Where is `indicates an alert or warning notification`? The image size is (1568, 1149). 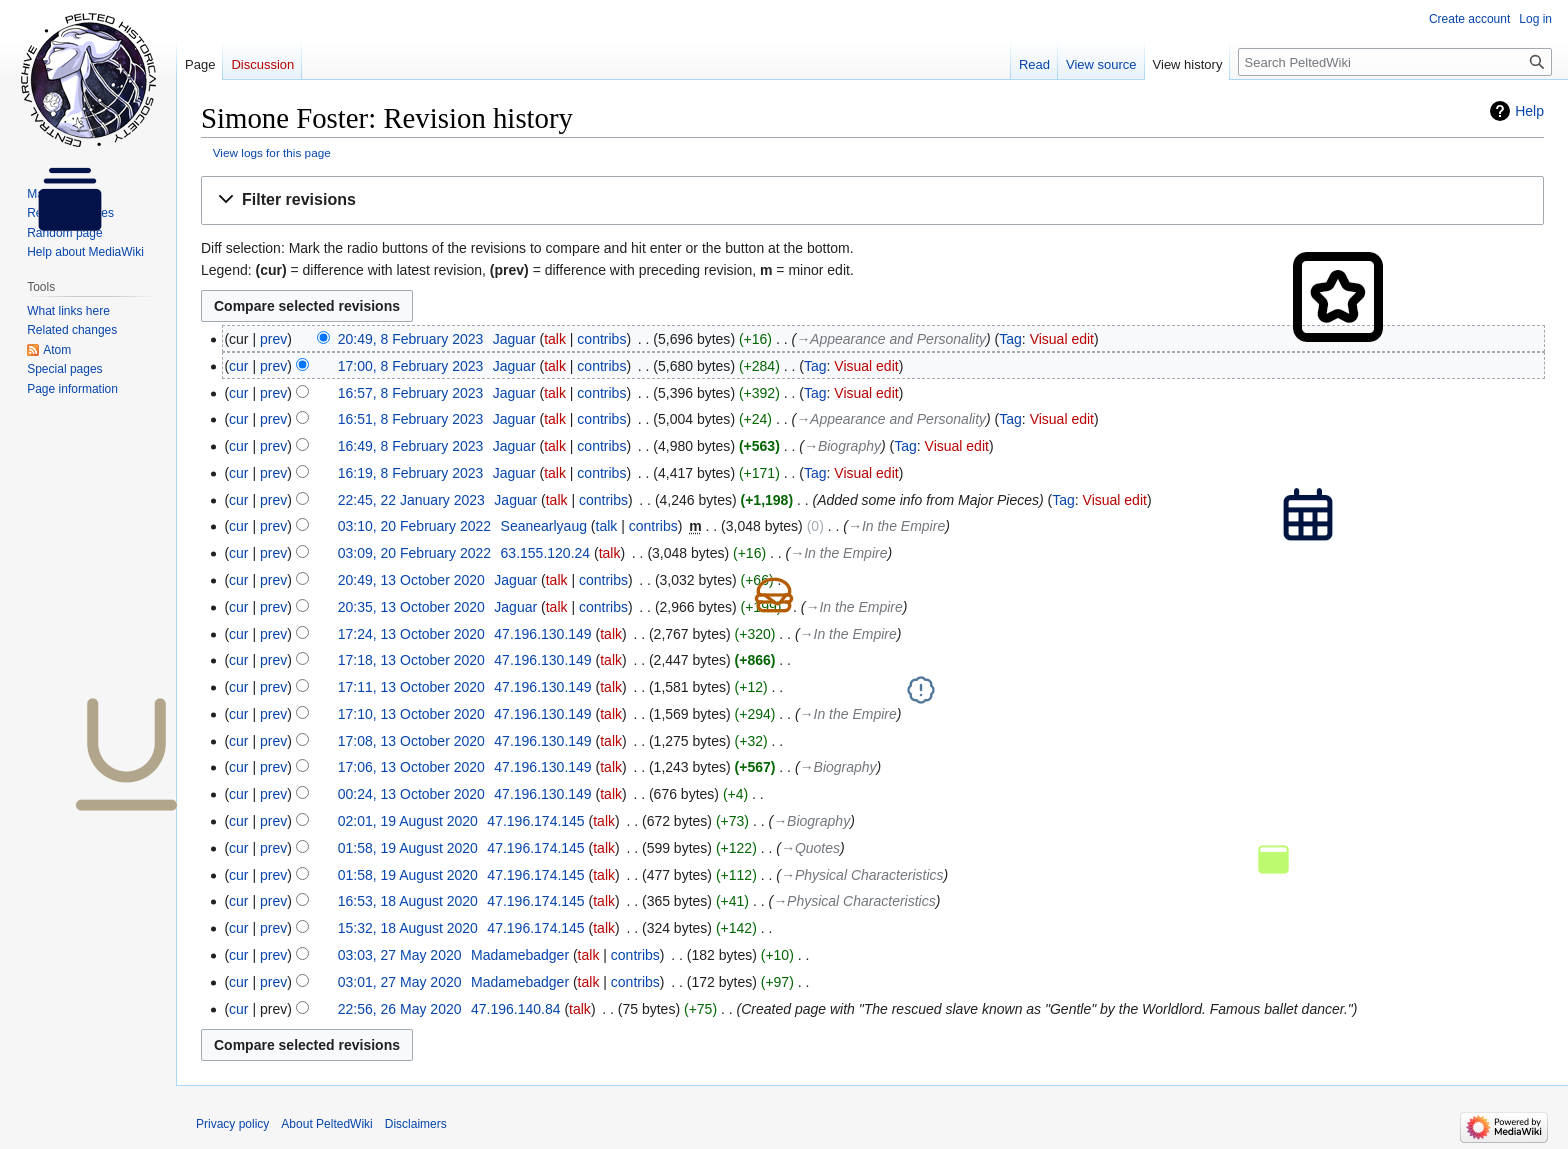
indicates an alert or warning notification is located at coordinates (921, 690).